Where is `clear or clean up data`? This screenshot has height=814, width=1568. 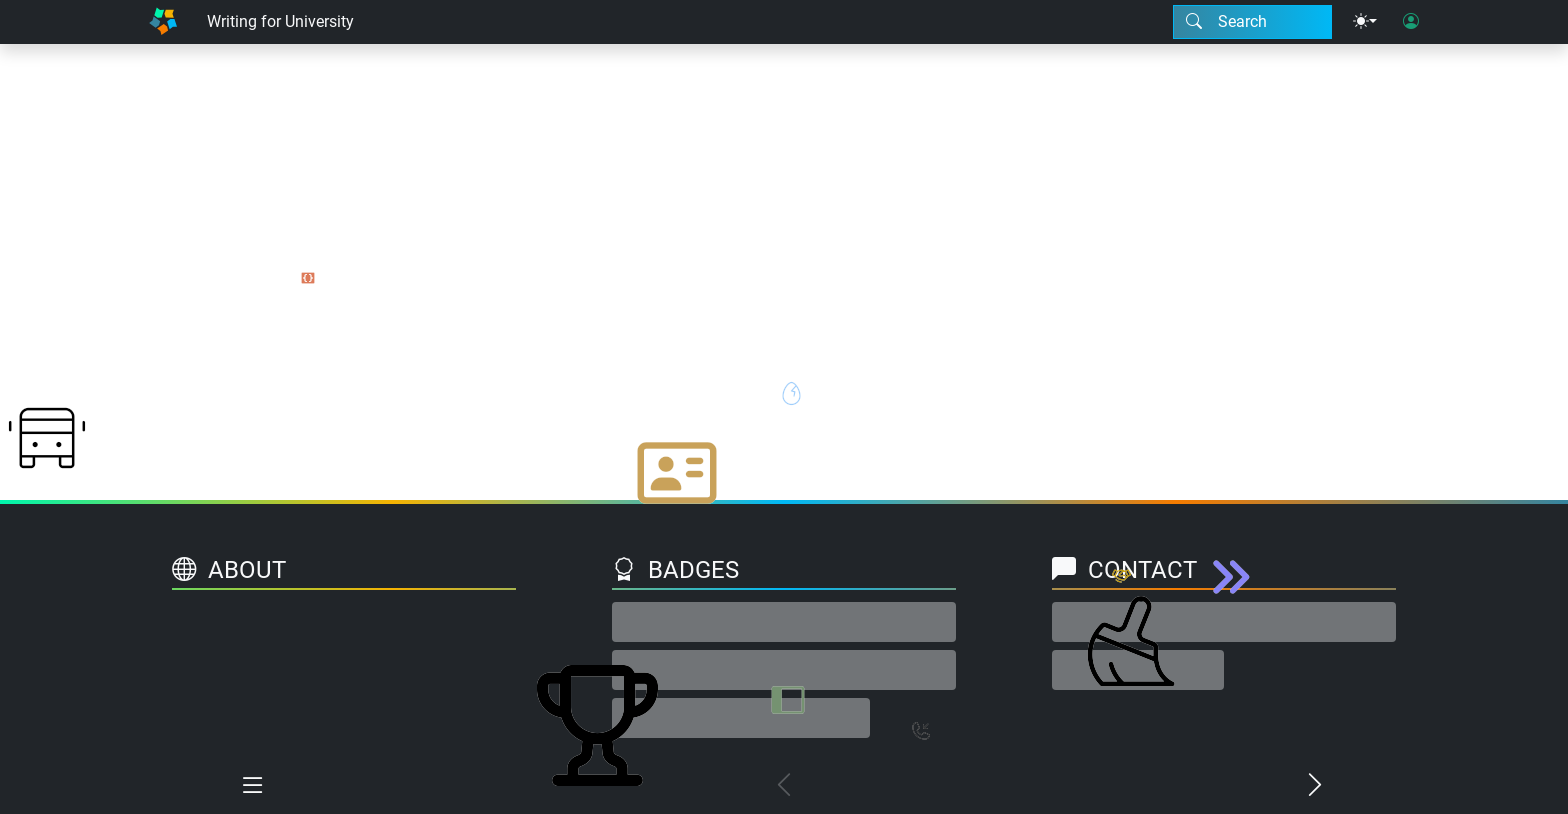
clear or clean up data is located at coordinates (1129, 644).